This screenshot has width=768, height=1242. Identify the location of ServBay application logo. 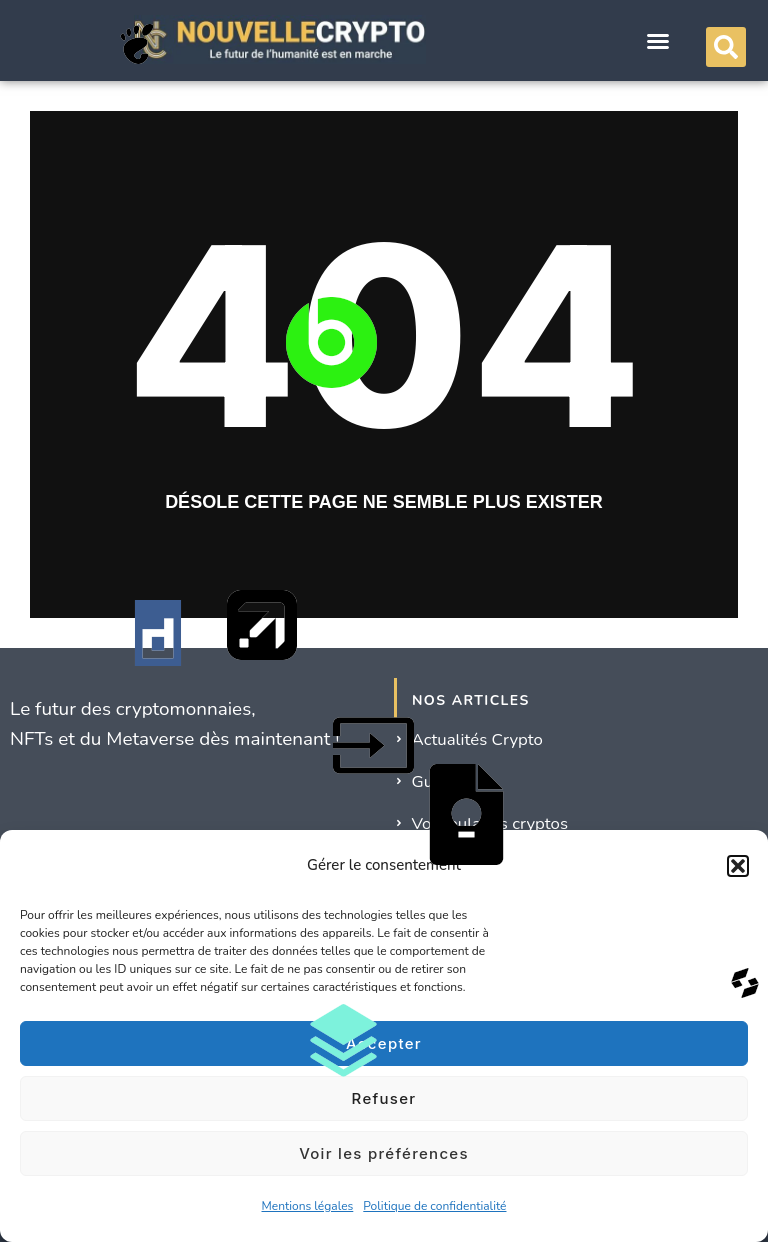
(745, 983).